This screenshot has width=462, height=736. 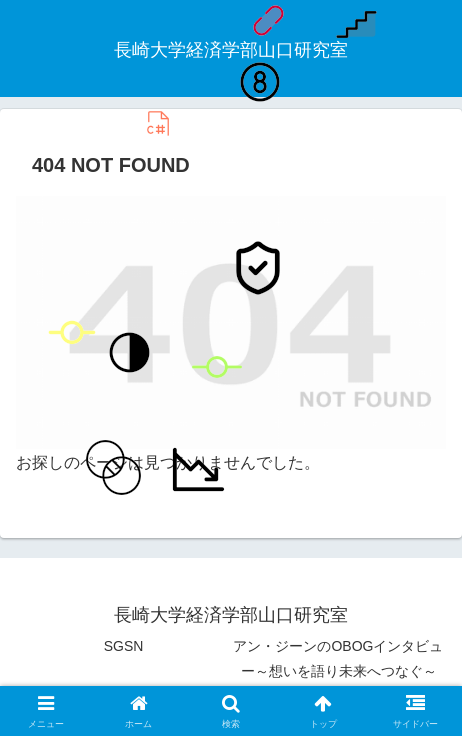 I want to click on indicates verified security or protection status, so click(x=258, y=268).